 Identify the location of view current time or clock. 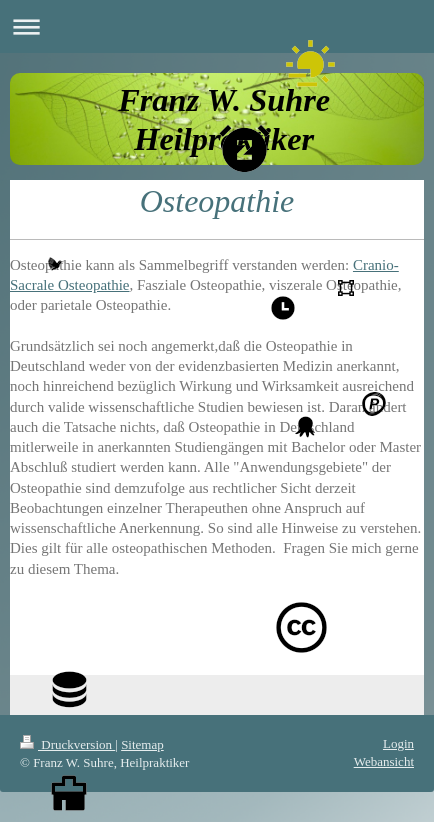
(283, 308).